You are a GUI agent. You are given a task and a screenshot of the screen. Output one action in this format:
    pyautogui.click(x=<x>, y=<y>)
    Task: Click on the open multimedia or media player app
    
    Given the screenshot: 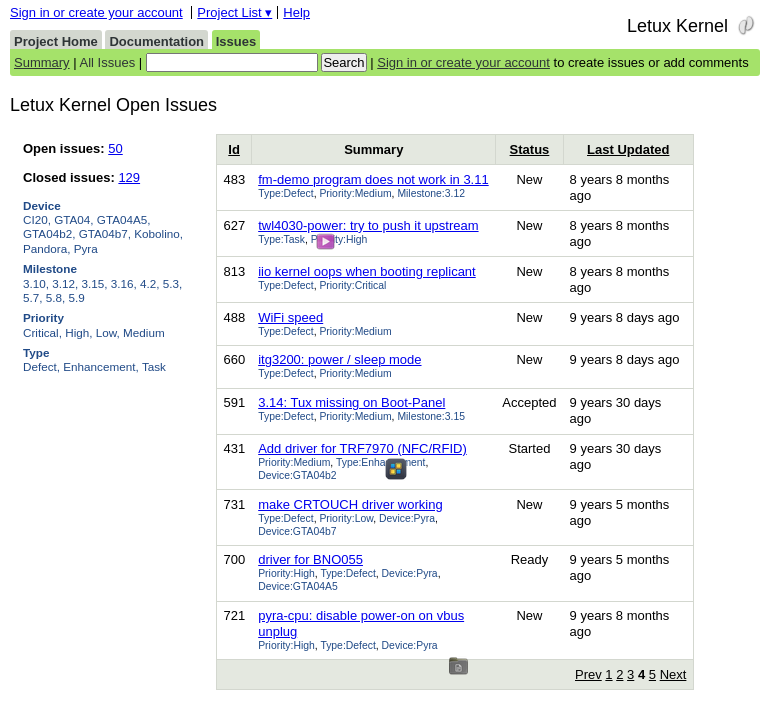 What is the action you would take?
    pyautogui.click(x=325, y=241)
    